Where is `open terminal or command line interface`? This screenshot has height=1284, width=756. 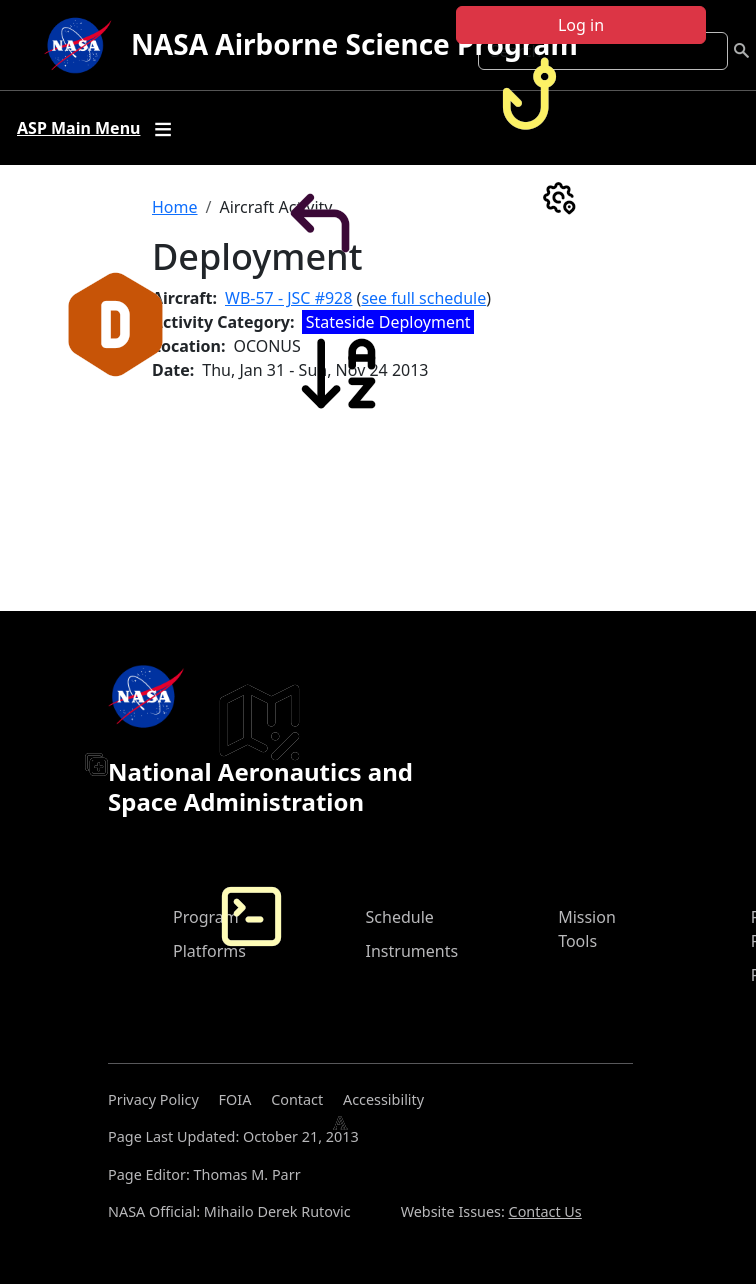
open terminal or command line interface is located at coordinates (251, 916).